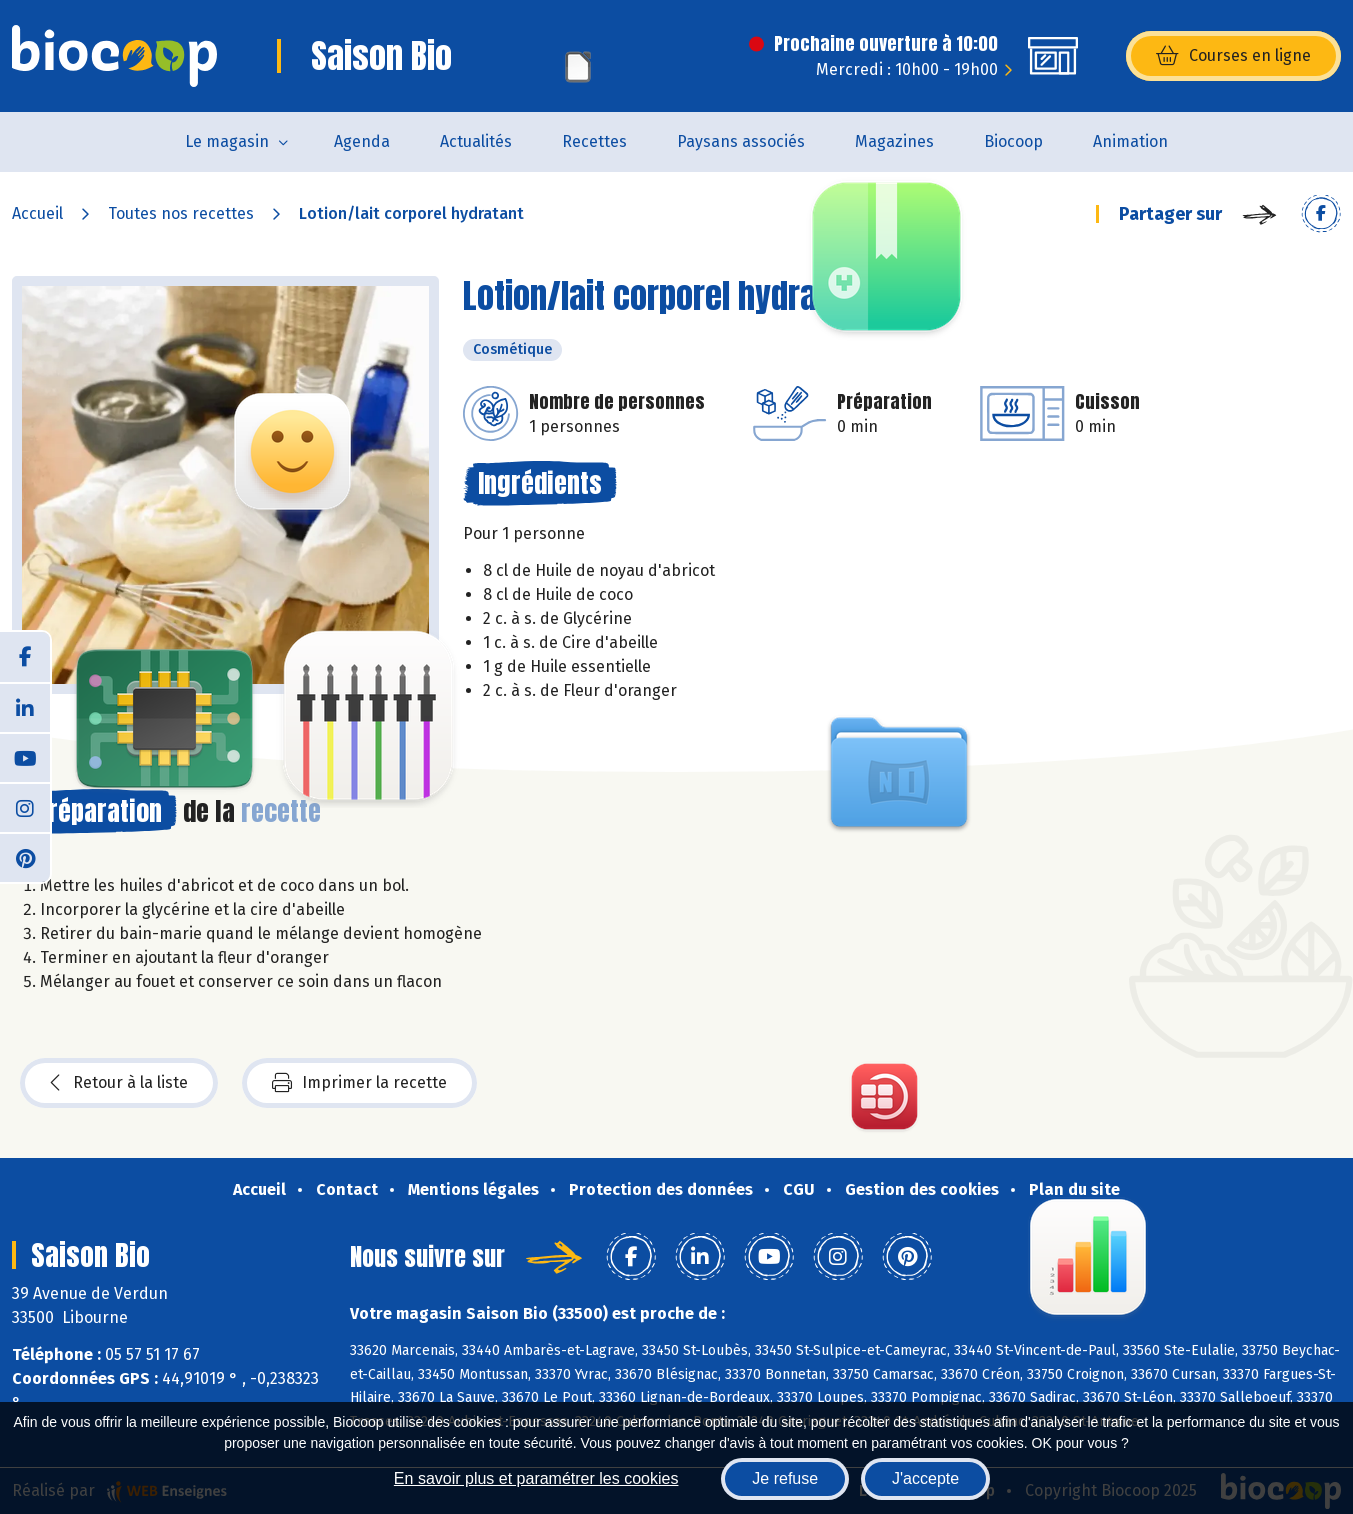 The height and width of the screenshot is (1514, 1353). I want to click on open yast software group manager, so click(886, 256).